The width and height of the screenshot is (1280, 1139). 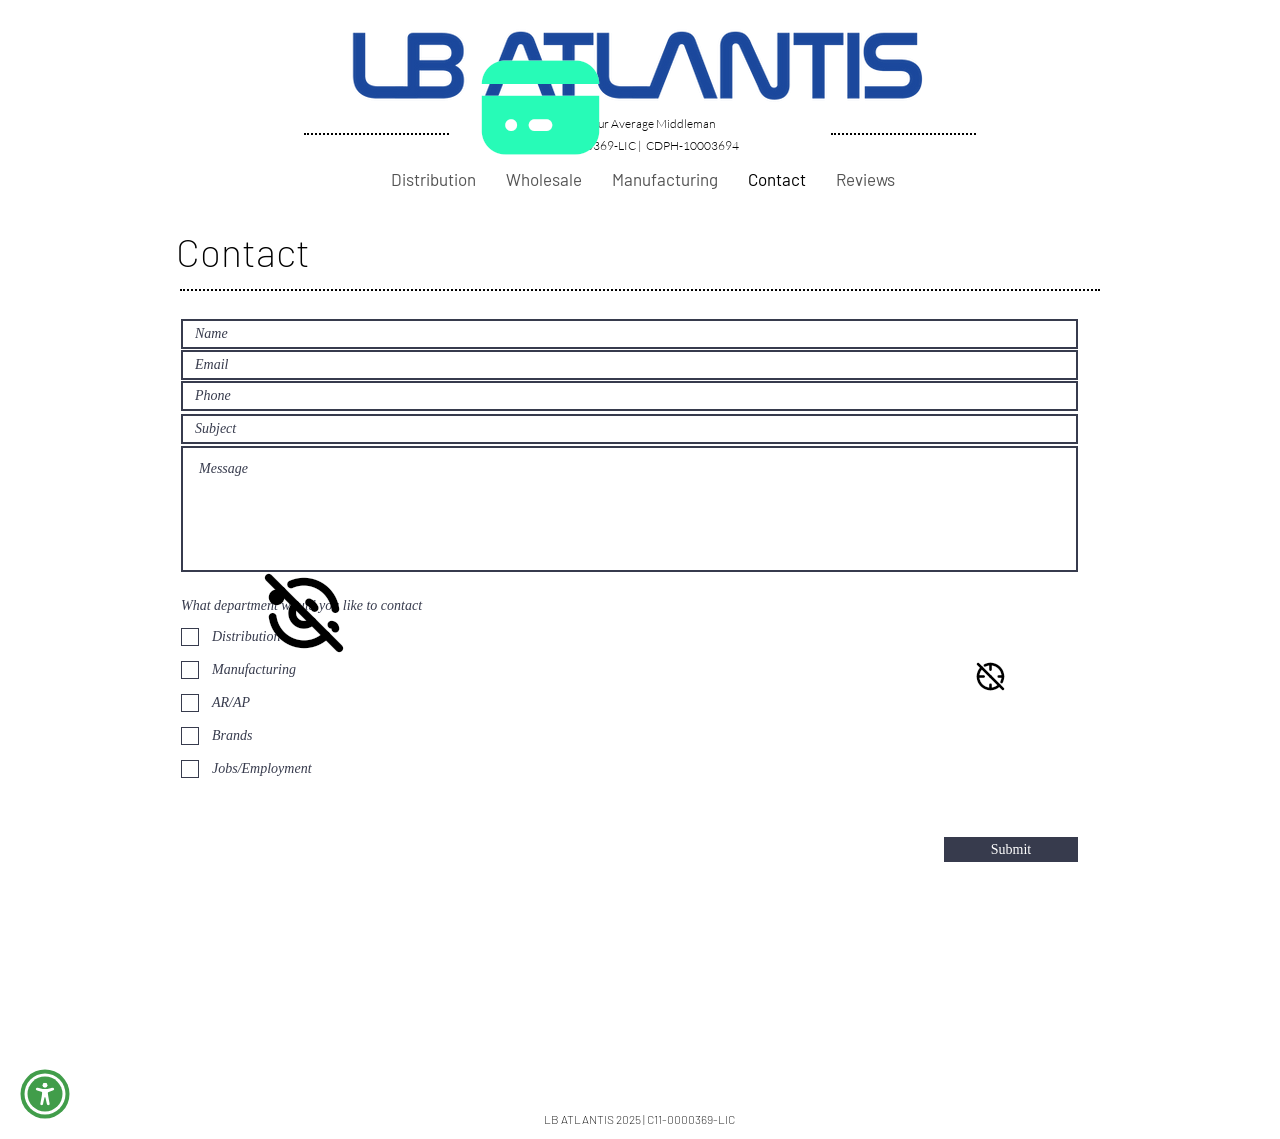 I want to click on disable analytics tracking, so click(x=304, y=613).